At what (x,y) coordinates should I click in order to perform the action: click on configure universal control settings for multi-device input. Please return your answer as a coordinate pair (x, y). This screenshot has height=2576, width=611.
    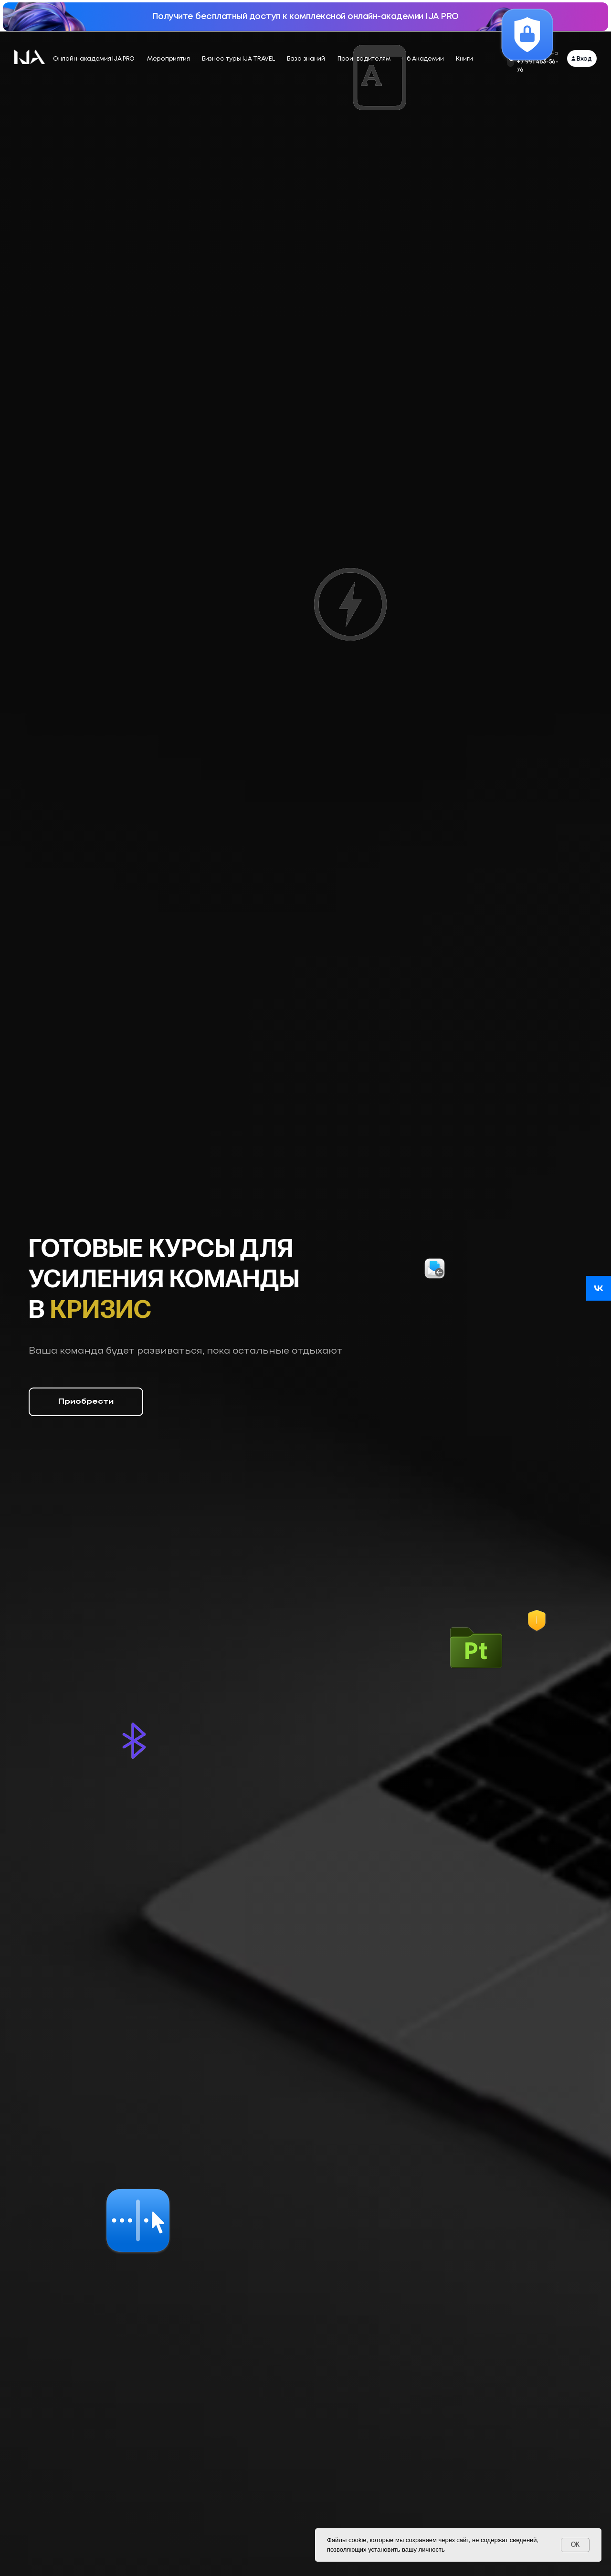
    Looking at the image, I should click on (138, 2220).